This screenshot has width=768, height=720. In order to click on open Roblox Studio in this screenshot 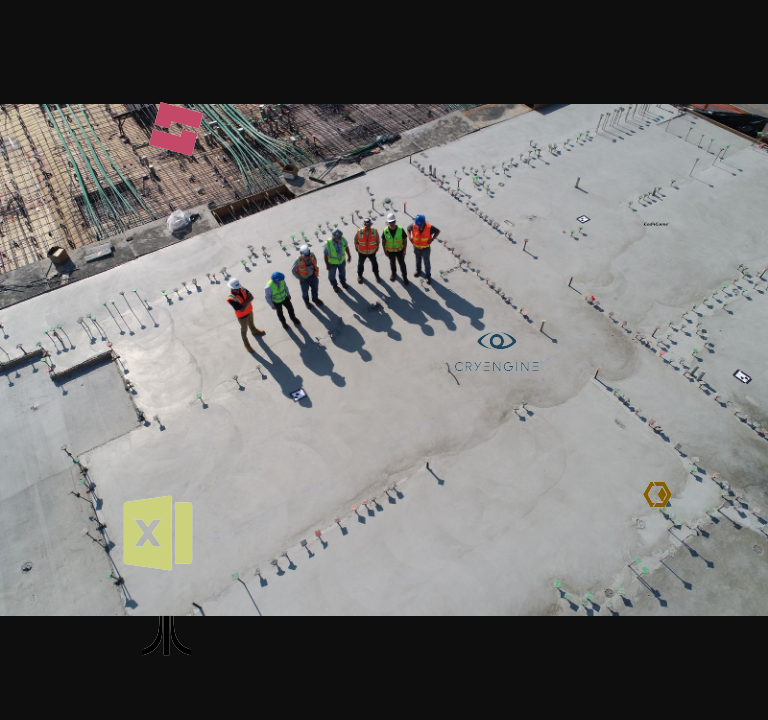, I will do `click(176, 129)`.